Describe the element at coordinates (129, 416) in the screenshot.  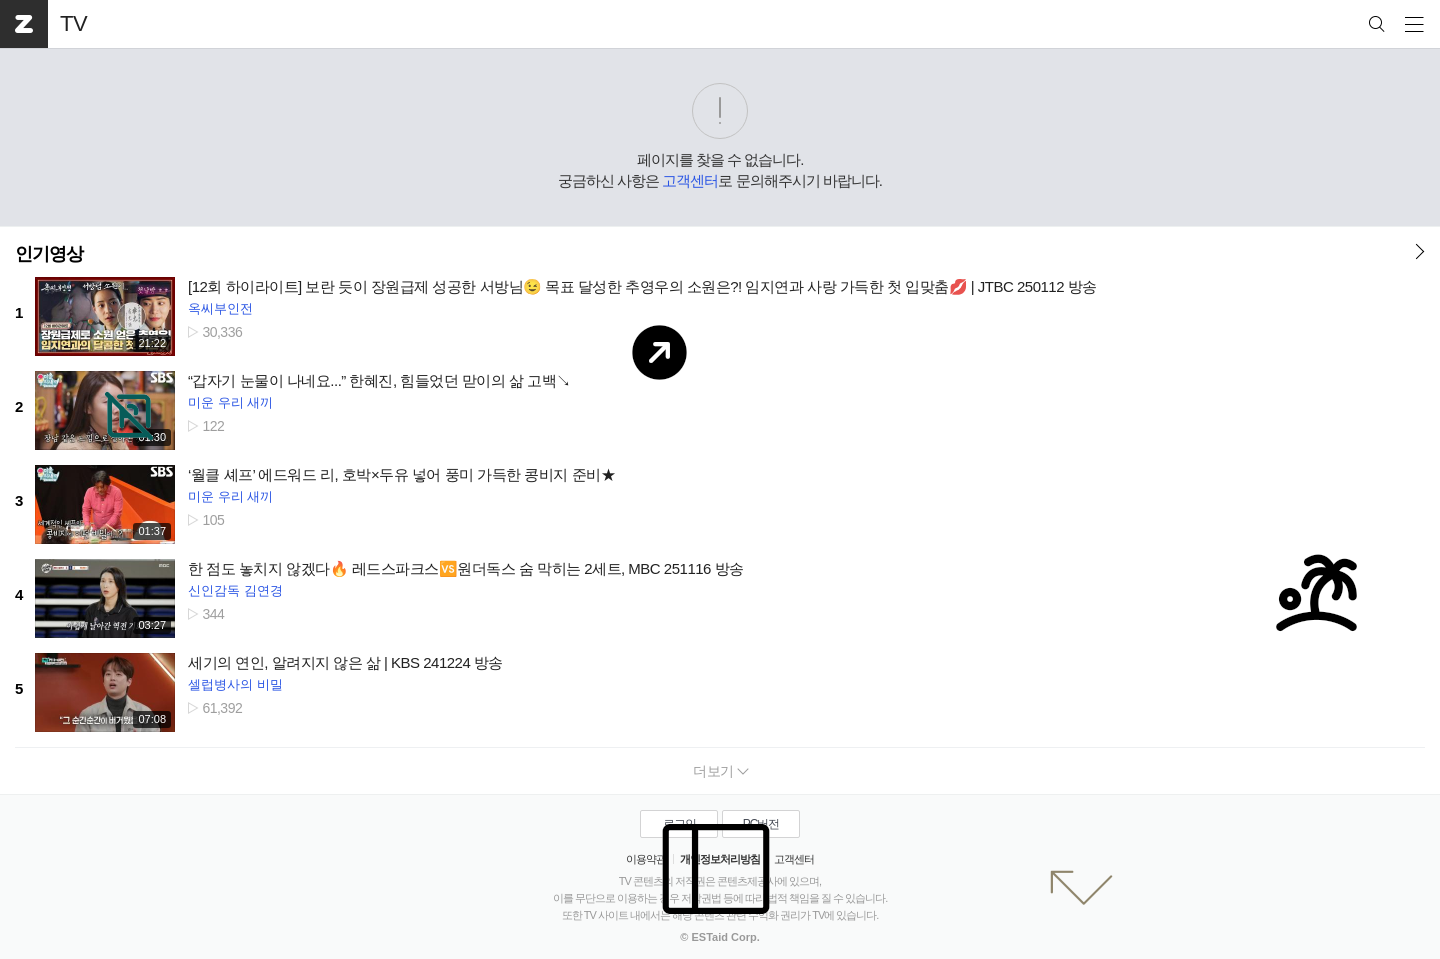
I see `no parking available` at that location.